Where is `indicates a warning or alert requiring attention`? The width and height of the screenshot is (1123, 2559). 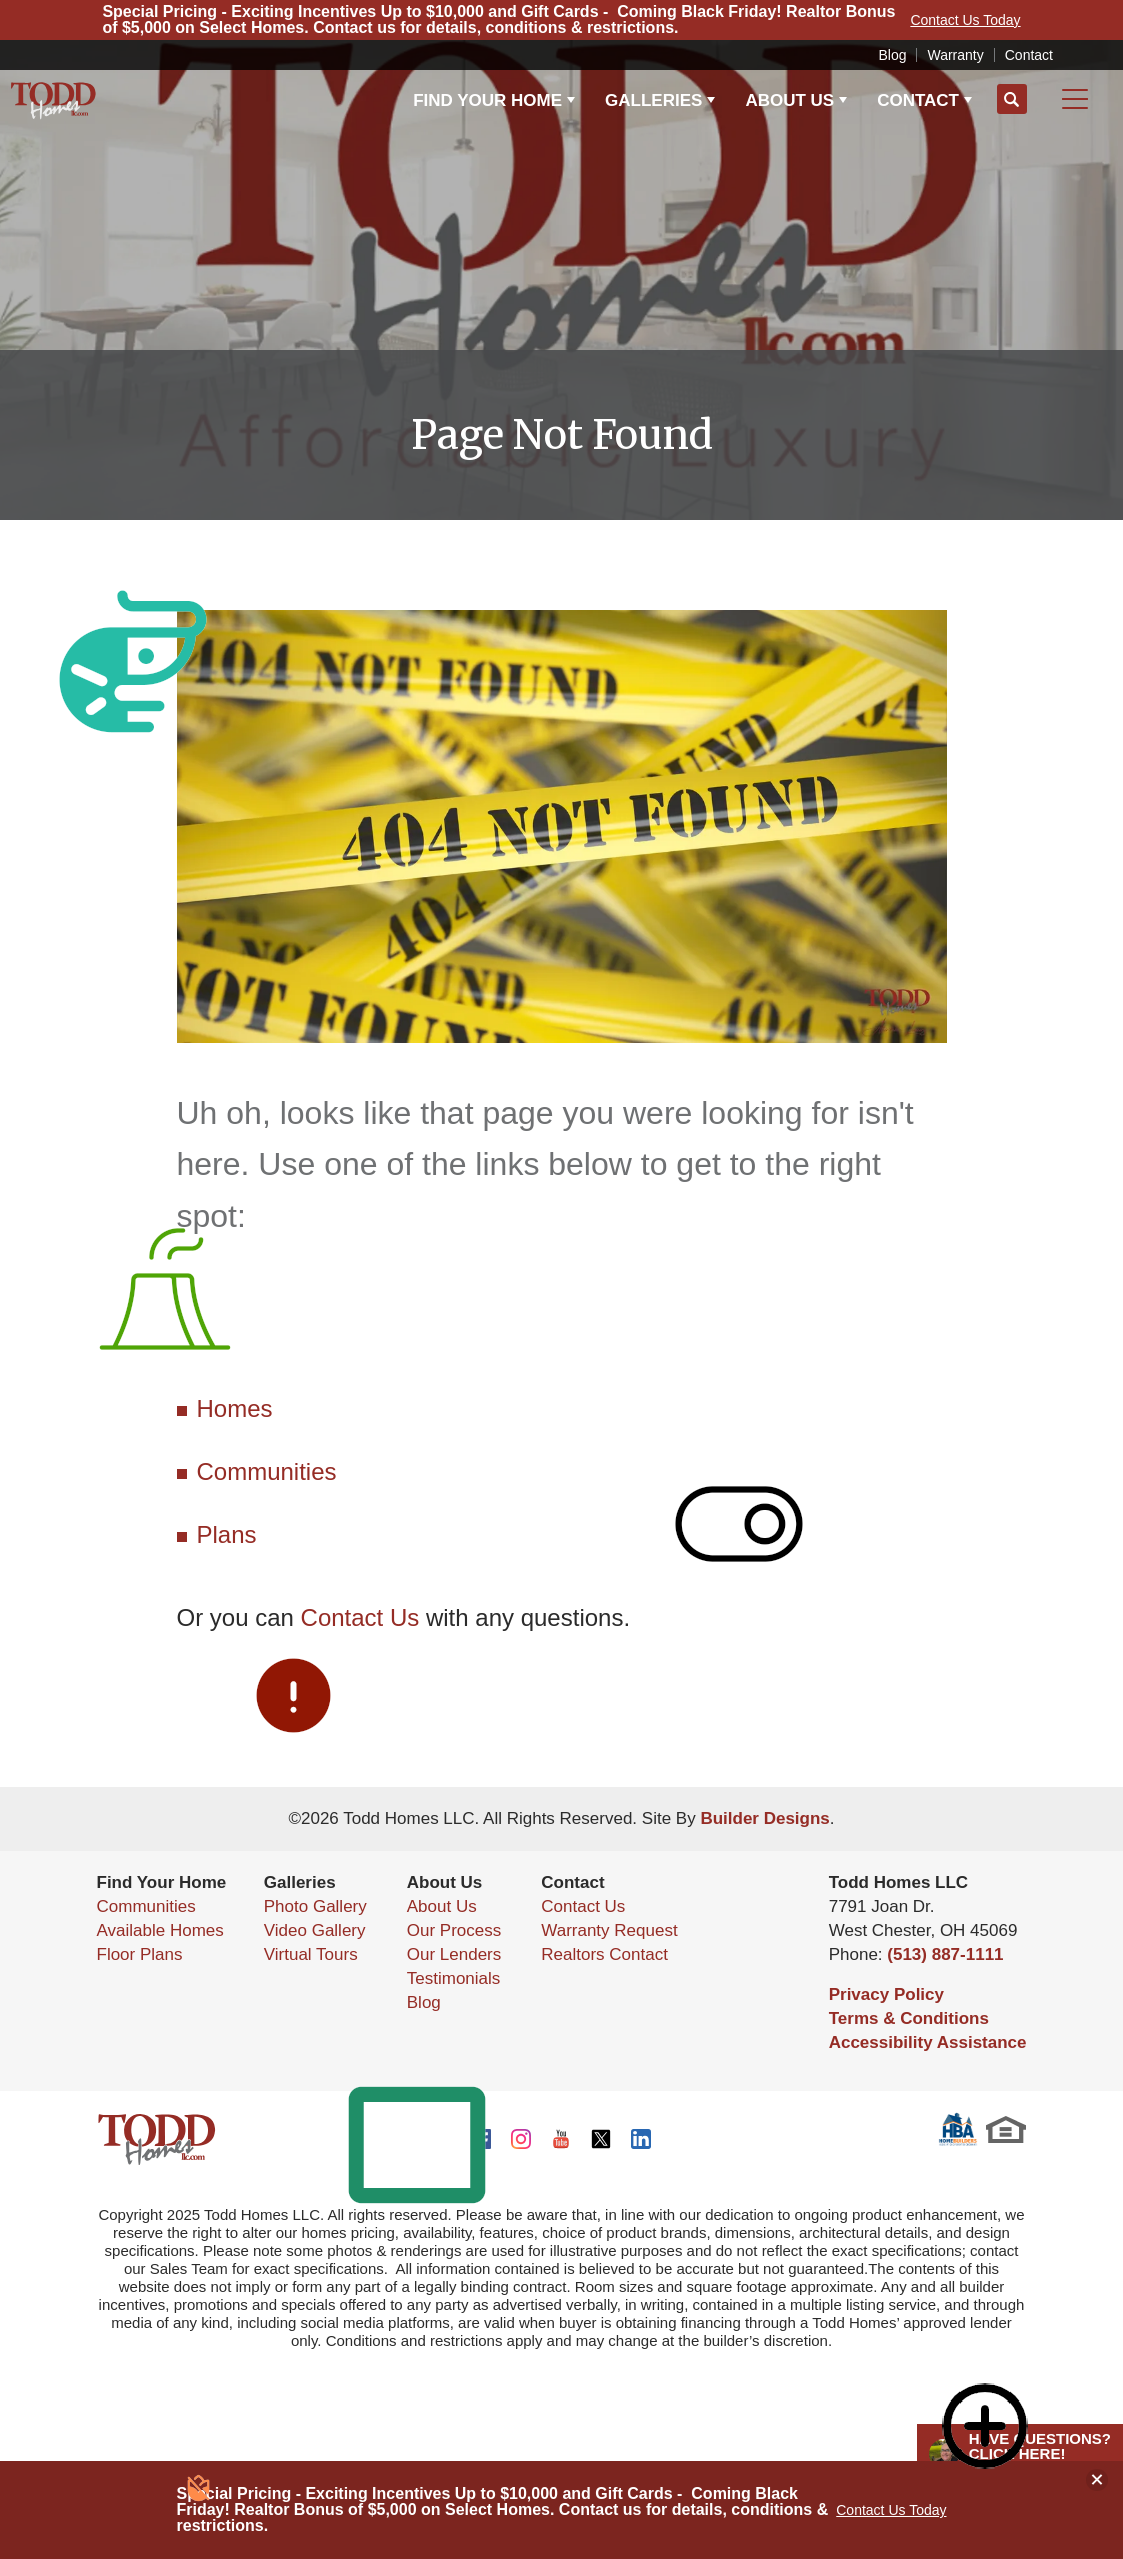 indicates a warning or alert requiring attention is located at coordinates (293, 1695).